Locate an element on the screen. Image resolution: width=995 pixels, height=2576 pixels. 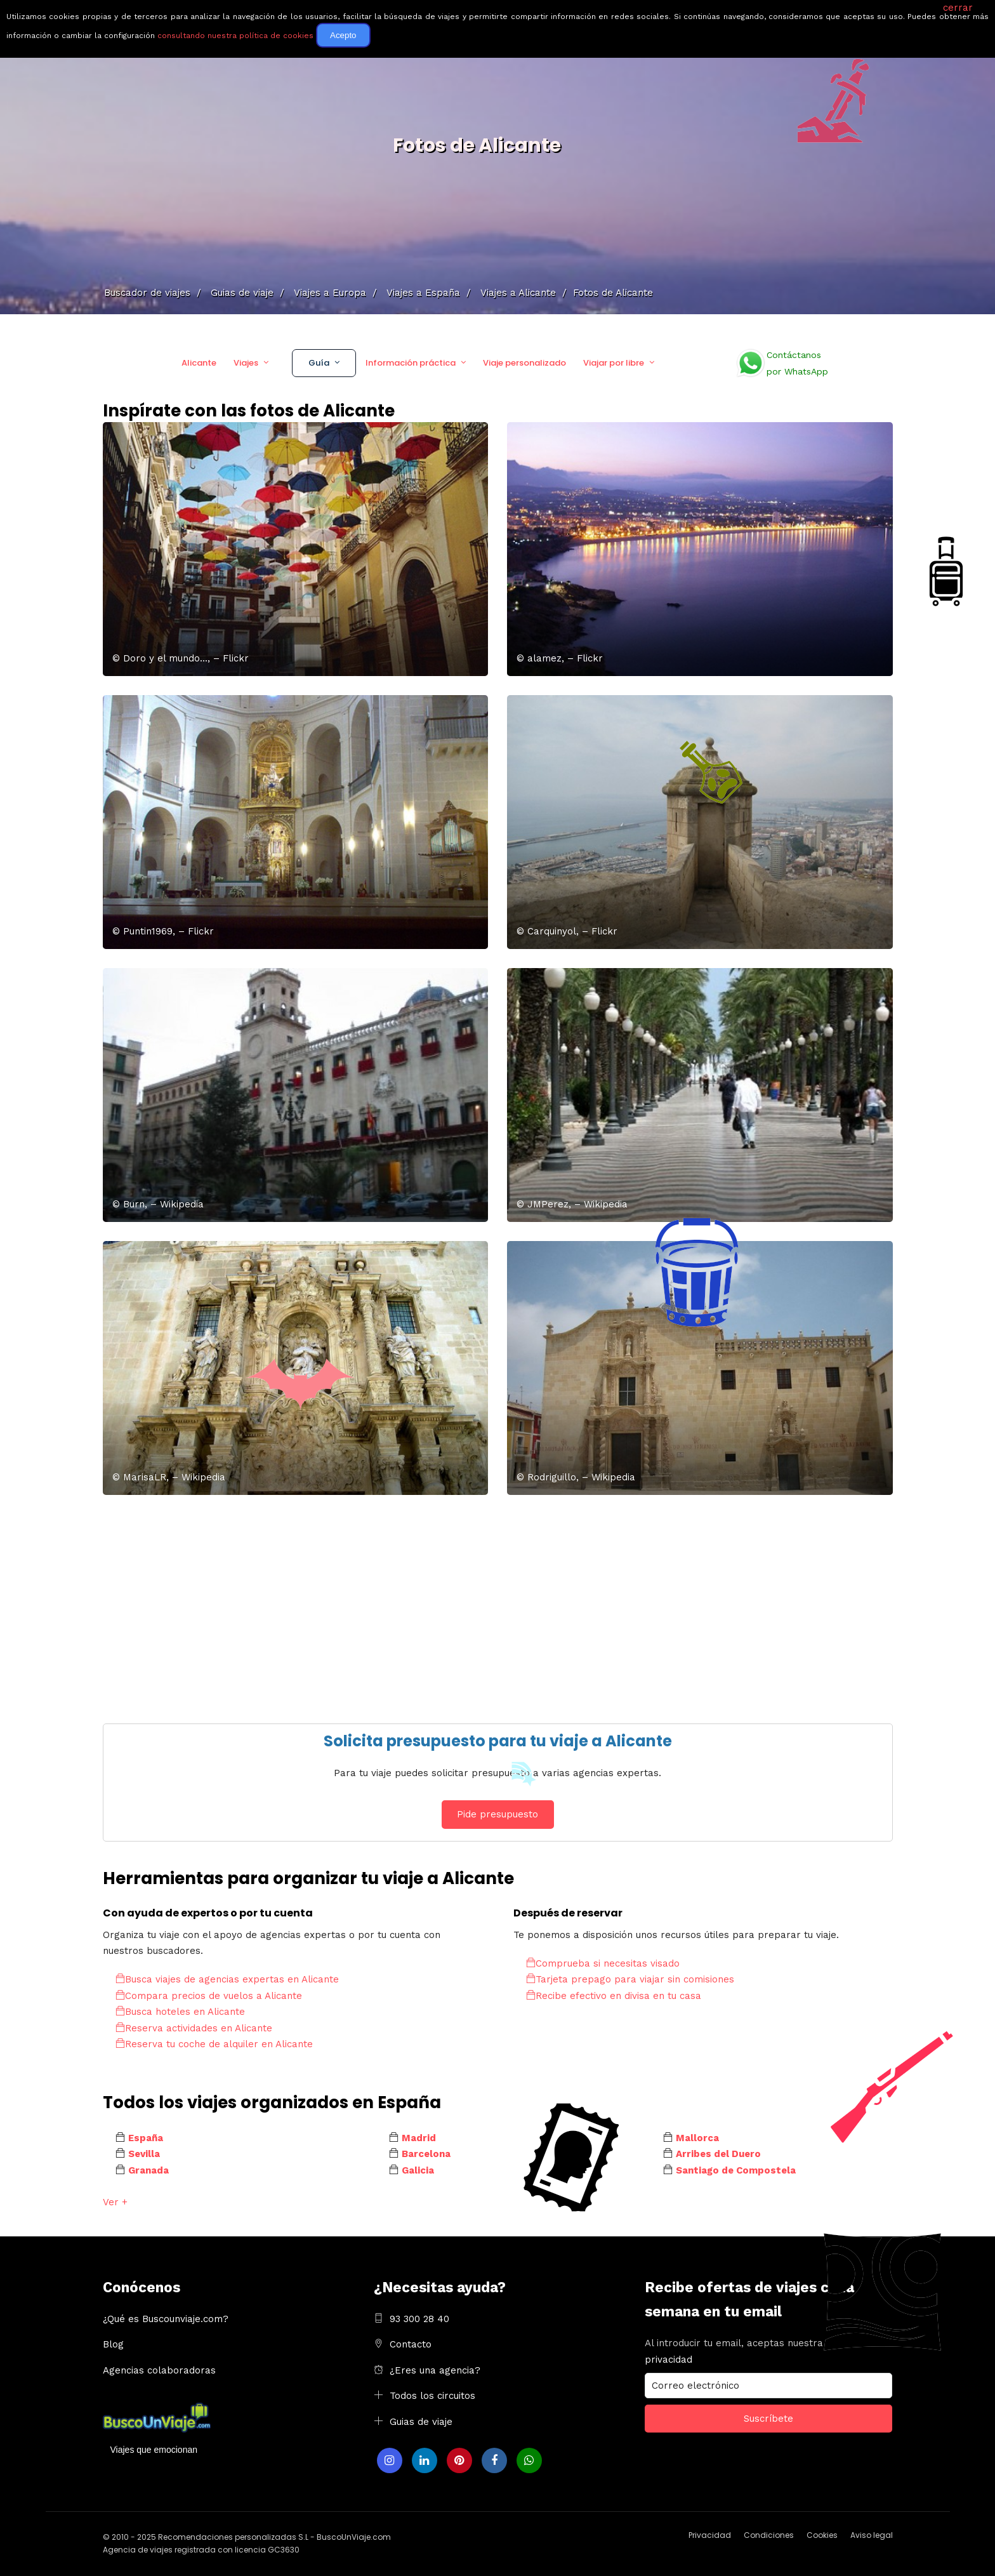
send a letter or mail item is located at coordinates (570, 2157).